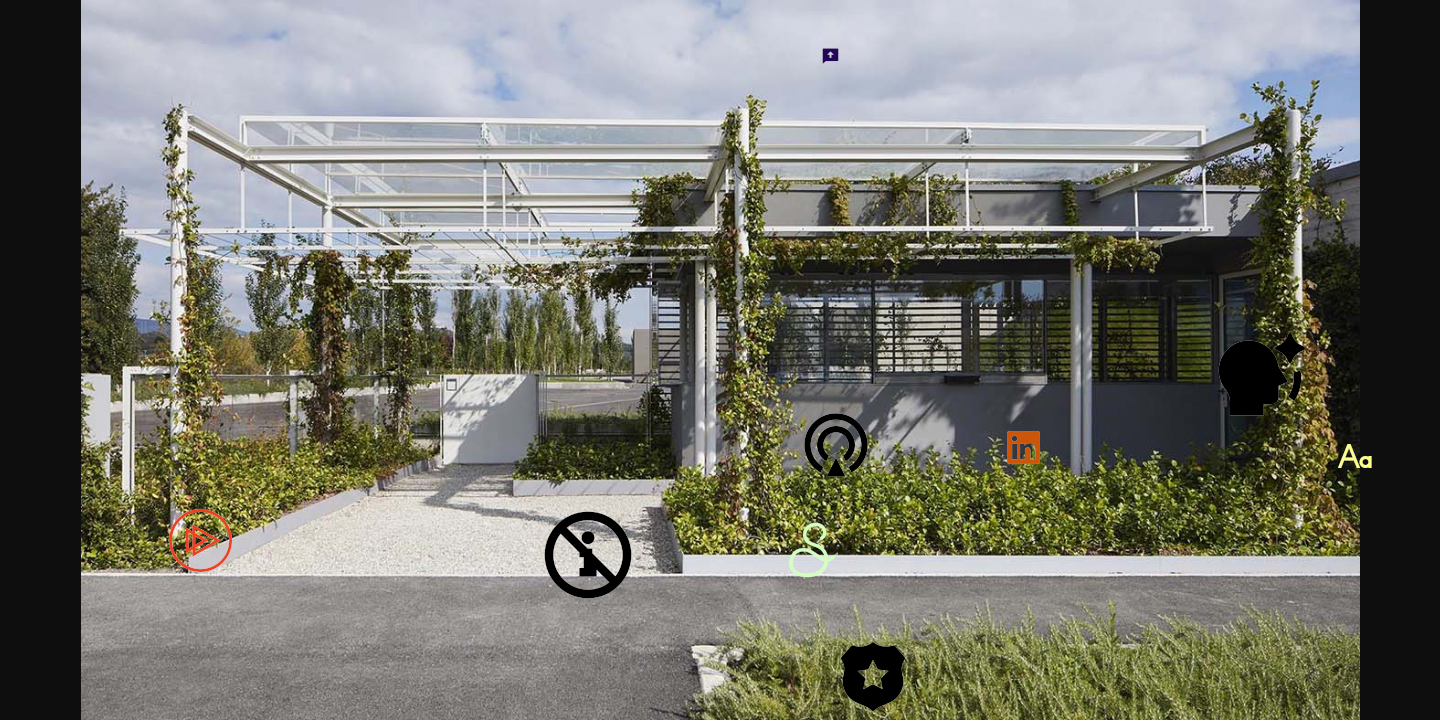  I want to click on upload a file to the conversation, so click(830, 55).